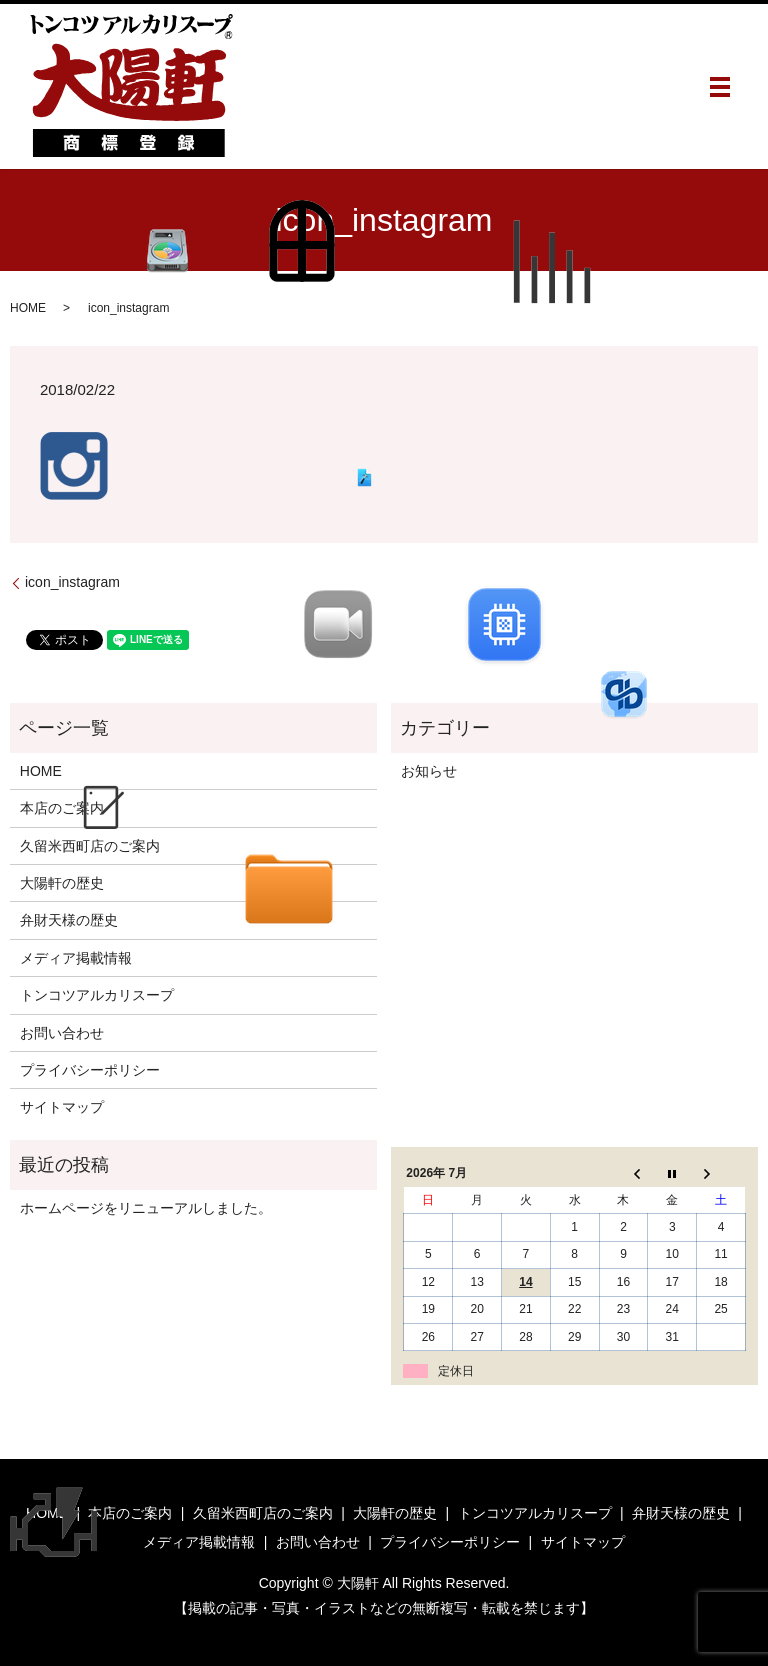 The height and width of the screenshot is (1666, 768). I want to click on view disk partitions on a multi-partition drive, so click(167, 250).